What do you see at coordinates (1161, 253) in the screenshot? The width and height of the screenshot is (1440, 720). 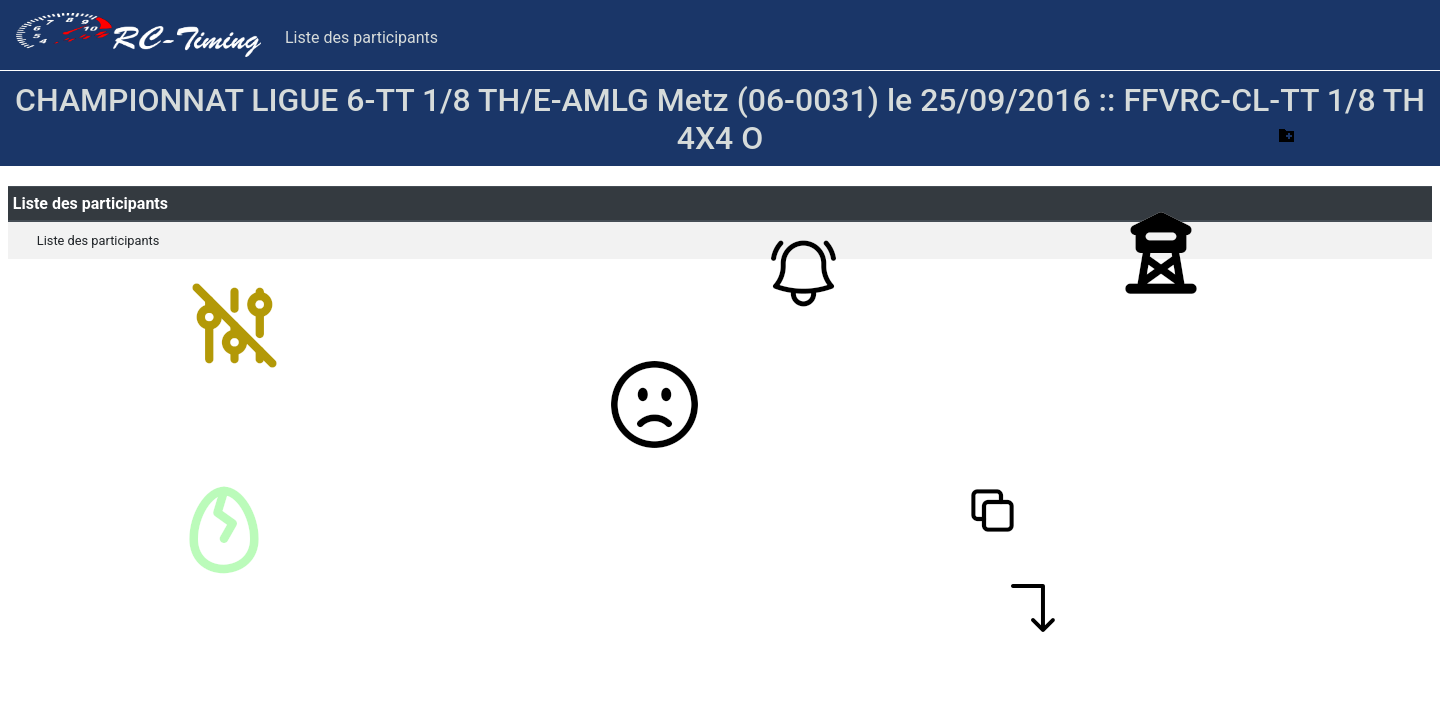 I see `view observation tower or lookout point` at bounding box center [1161, 253].